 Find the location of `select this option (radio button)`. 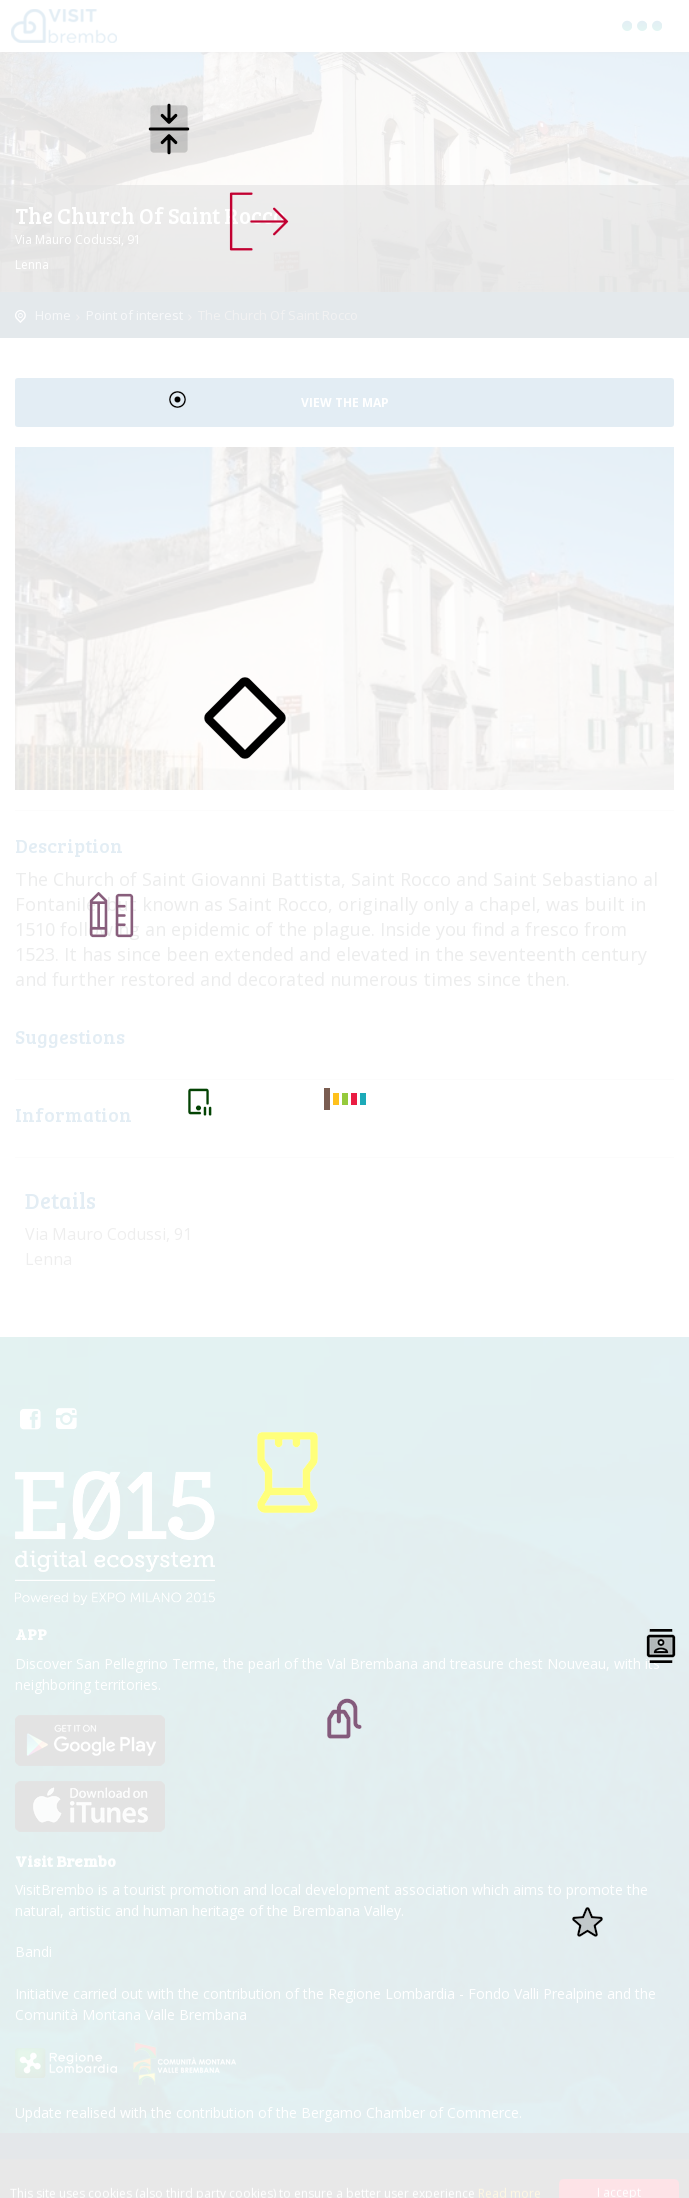

select this option (radio button) is located at coordinates (177, 399).